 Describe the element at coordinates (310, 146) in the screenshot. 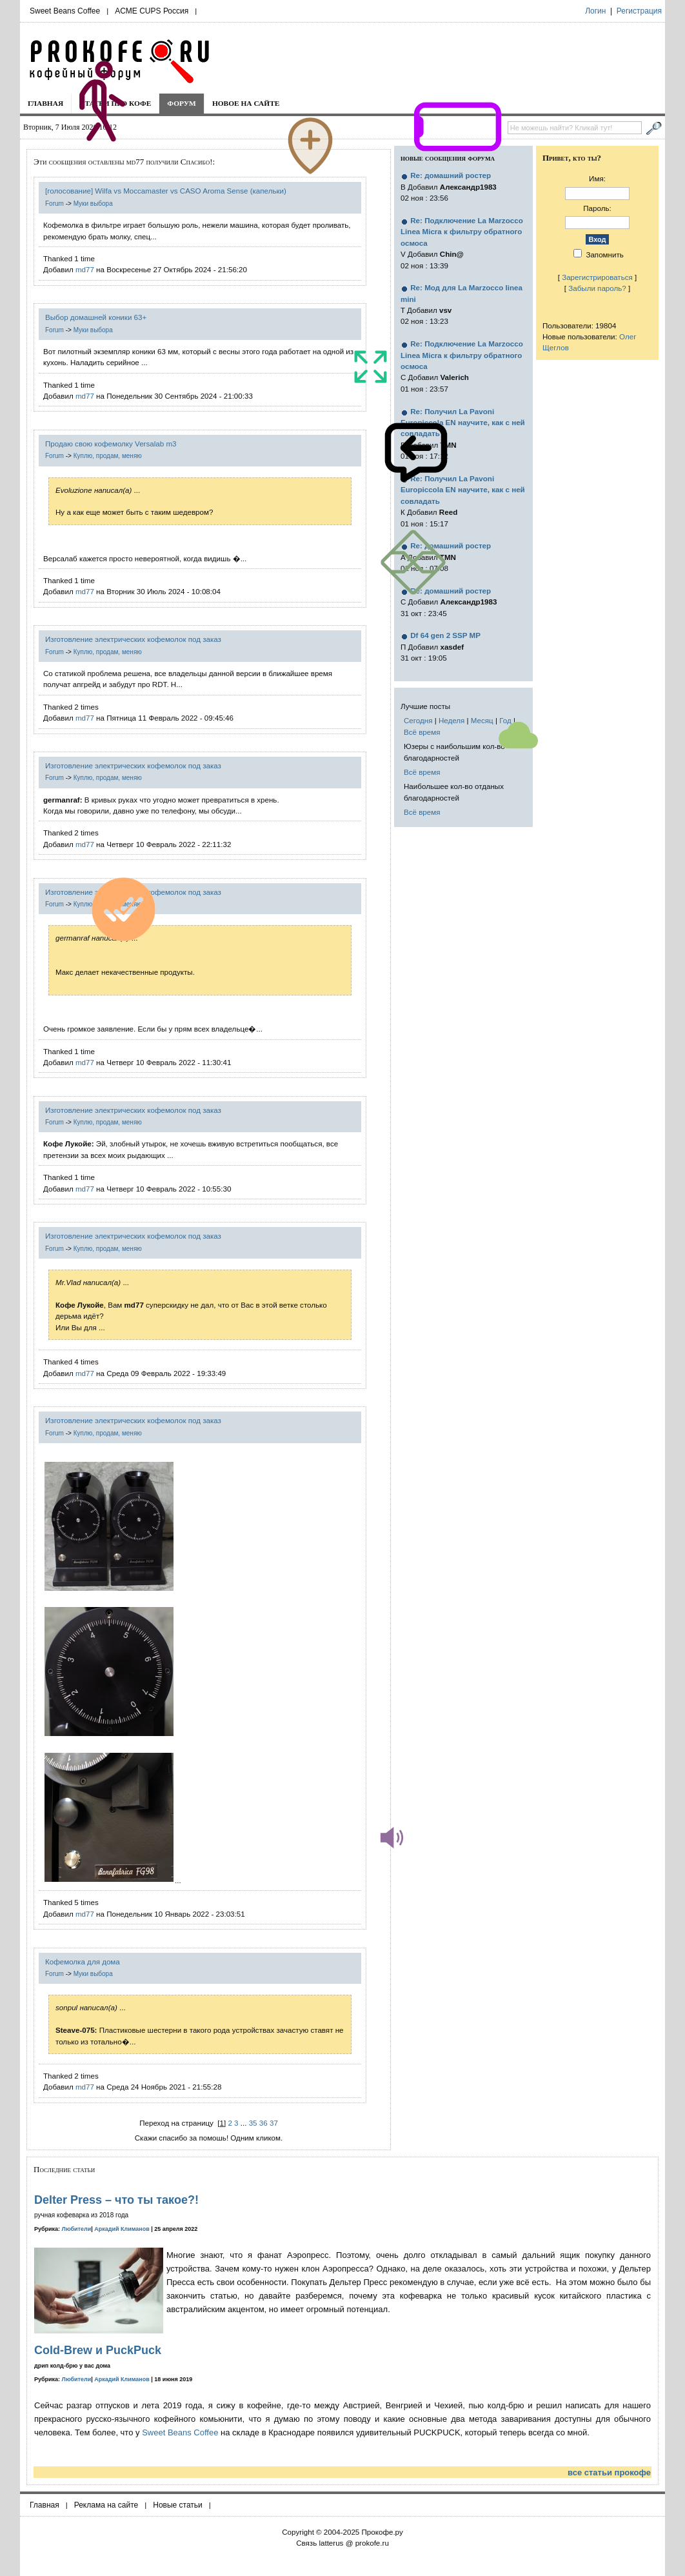

I see `add a new location pin` at that location.